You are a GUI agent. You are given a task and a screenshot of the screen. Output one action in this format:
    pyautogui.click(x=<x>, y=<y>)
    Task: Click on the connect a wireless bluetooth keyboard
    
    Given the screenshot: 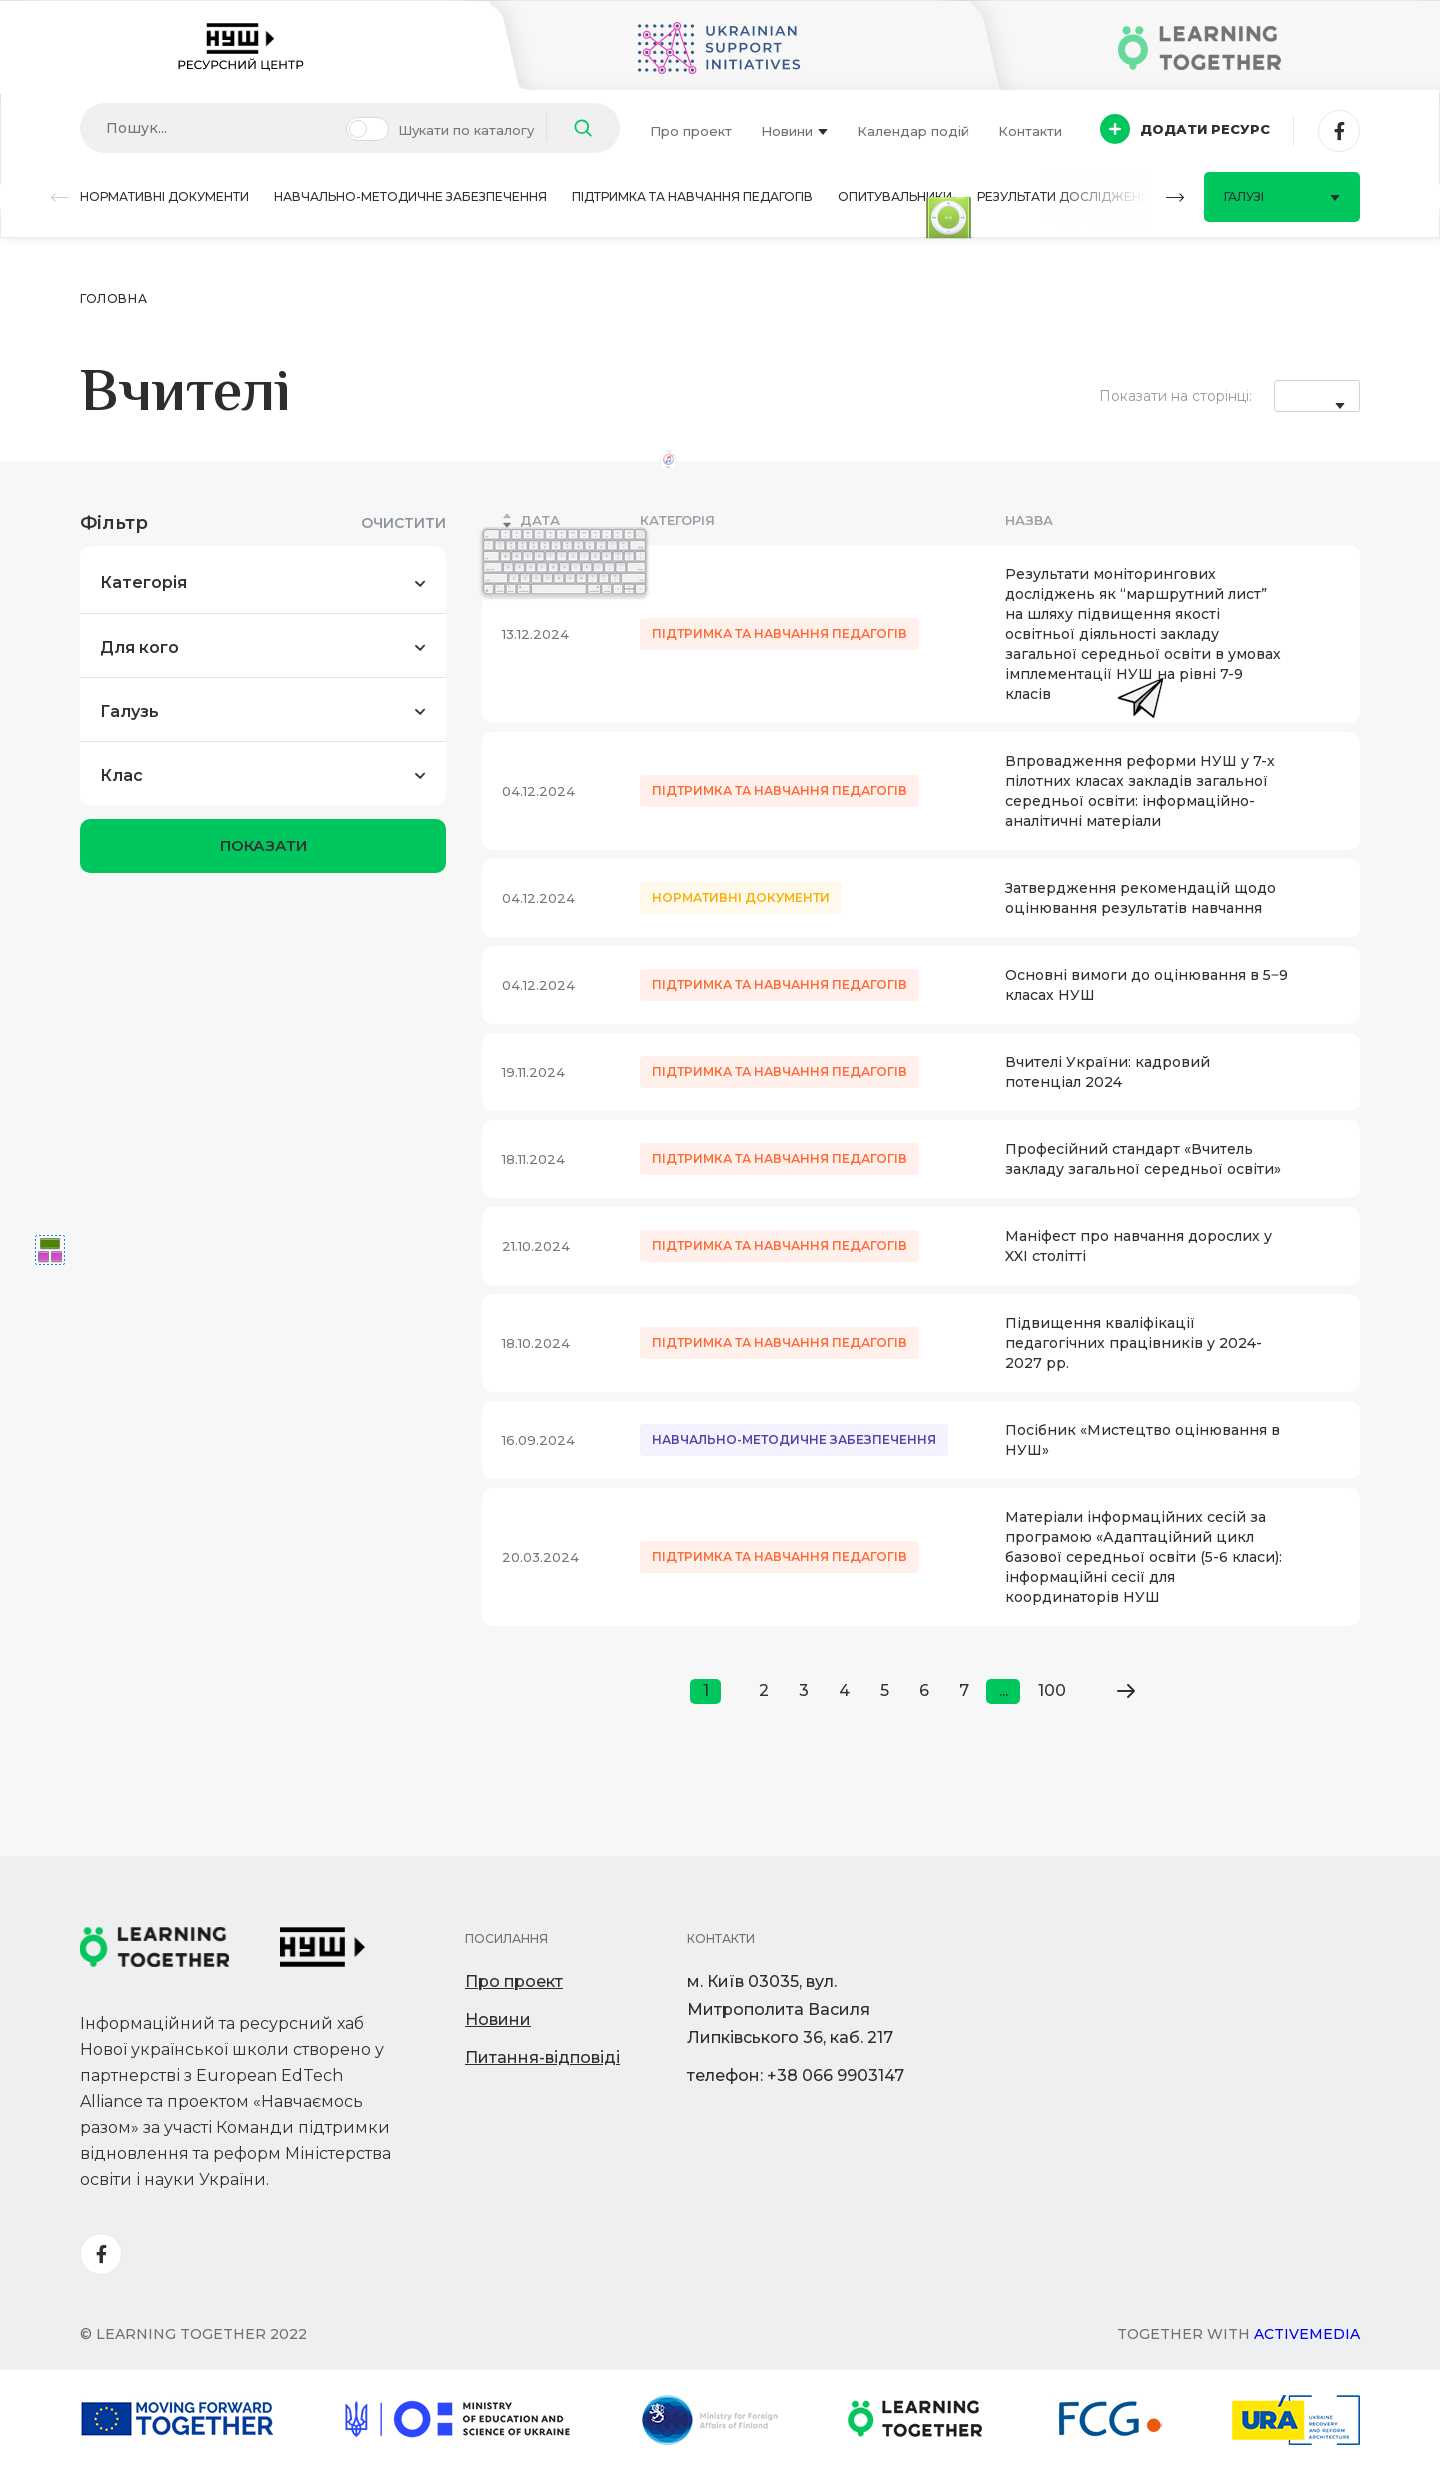 What is the action you would take?
    pyautogui.click(x=564, y=561)
    